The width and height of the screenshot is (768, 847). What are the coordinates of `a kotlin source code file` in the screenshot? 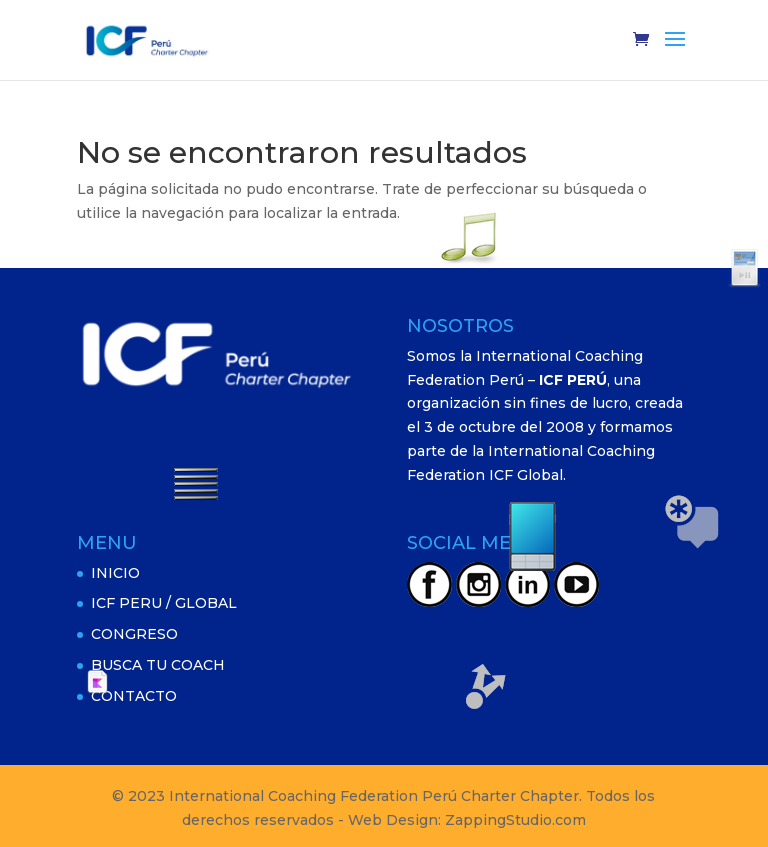 It's located at (97, 681).